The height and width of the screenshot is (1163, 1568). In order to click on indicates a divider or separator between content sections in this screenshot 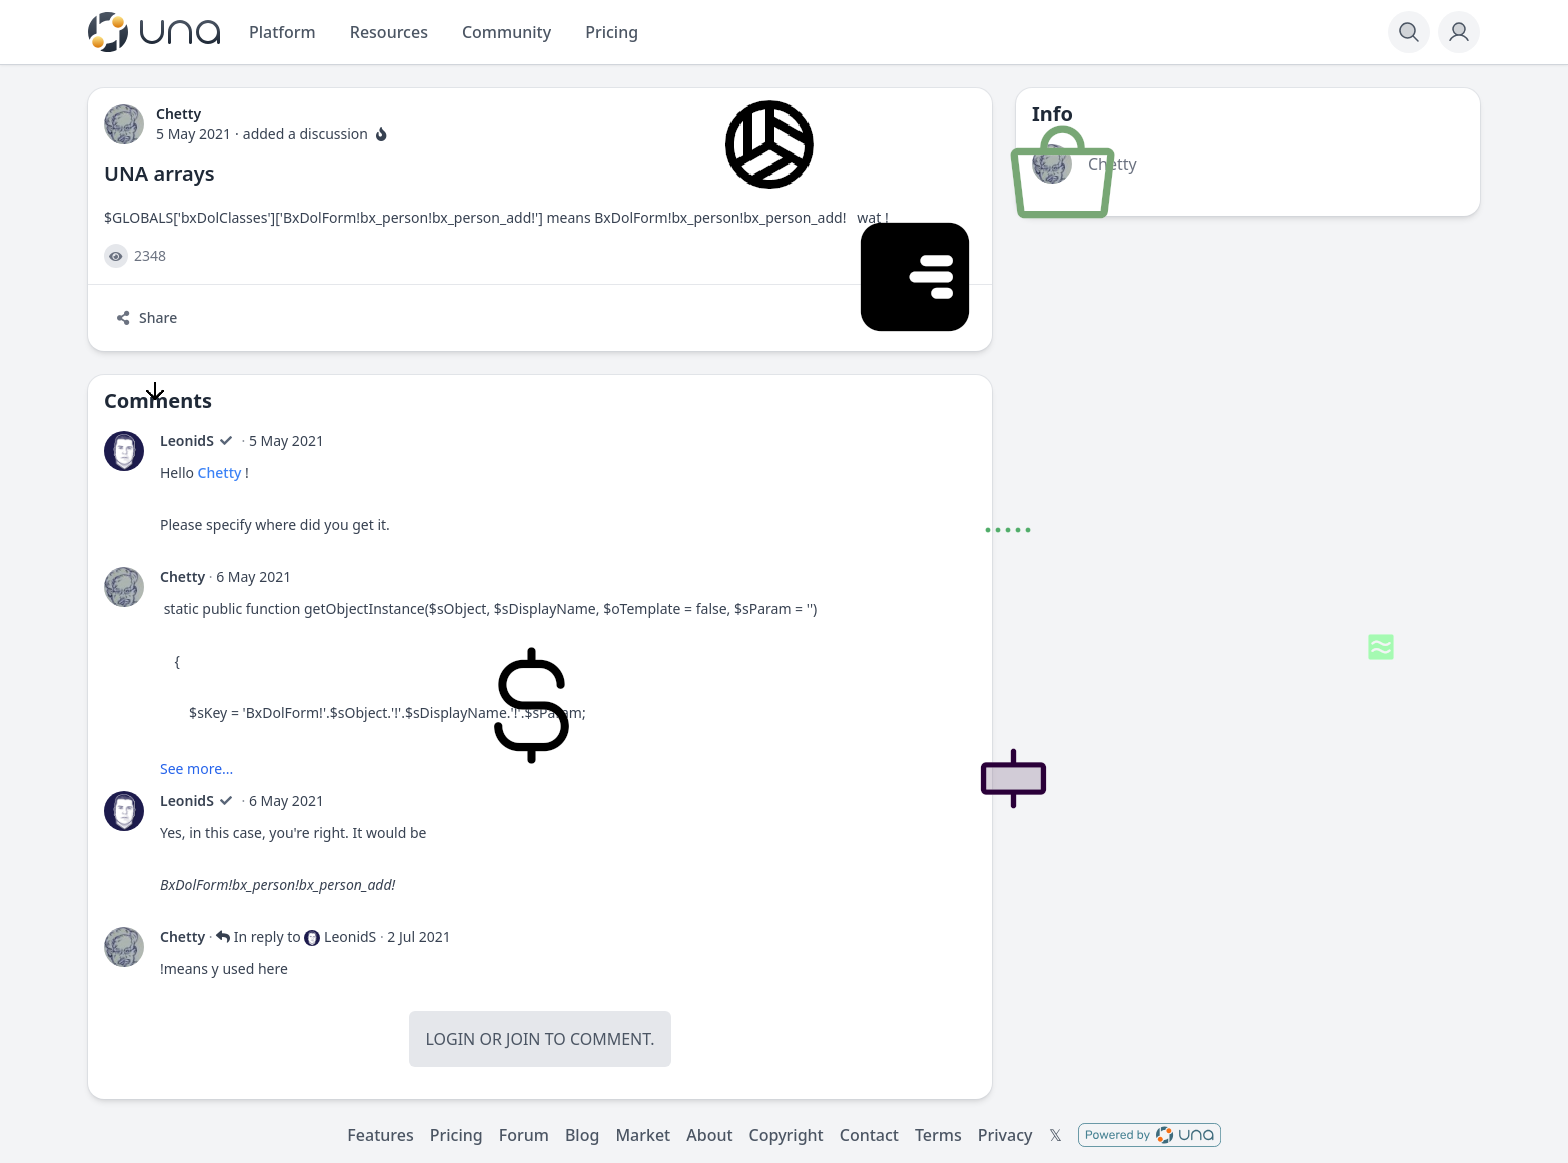, I will do `click(1008, 530)`.